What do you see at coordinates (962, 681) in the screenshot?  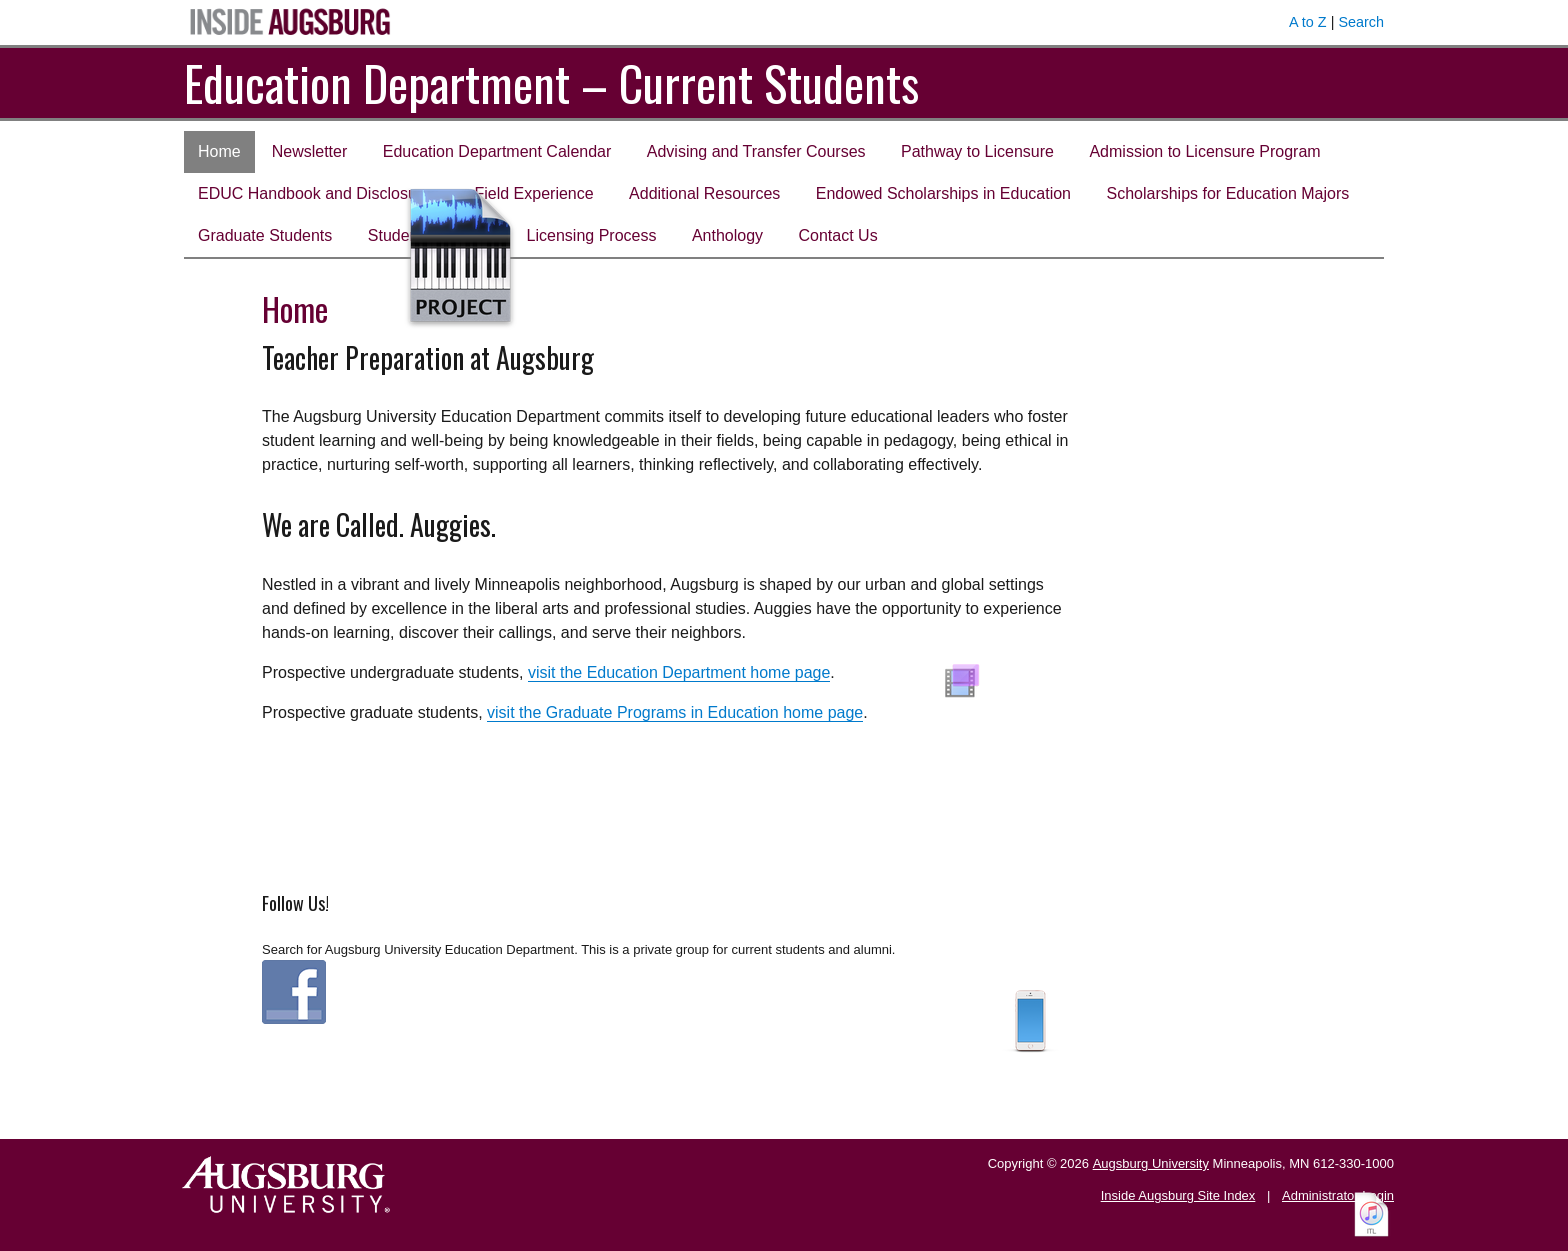 I see `apply filters to video clips in iMovie` at bounding box center [962, 681].